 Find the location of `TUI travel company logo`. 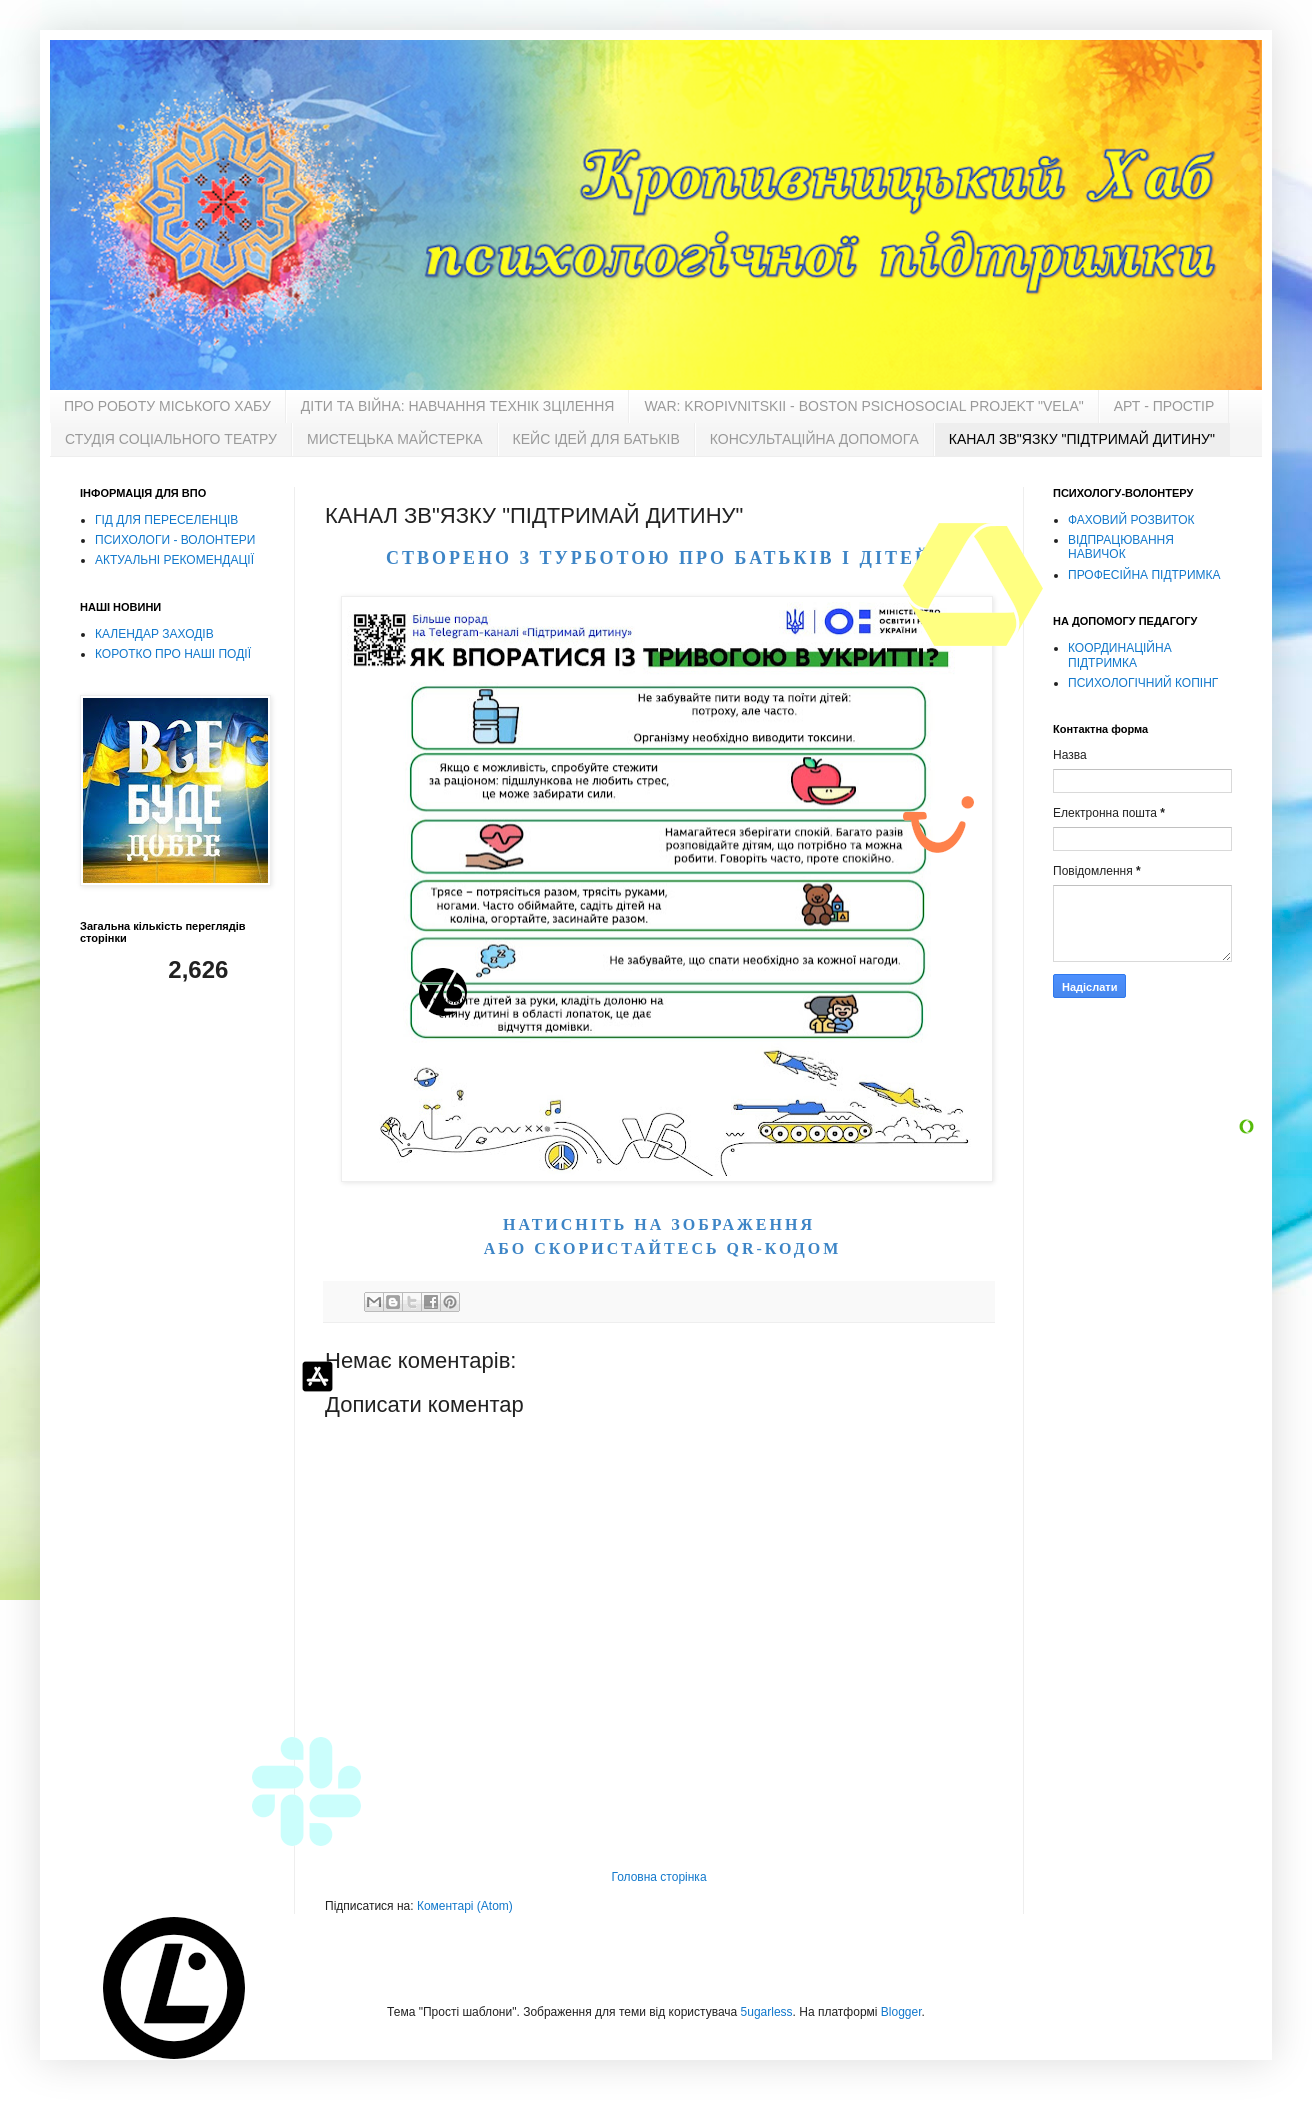

TUI travel company logo is located at coordinates (938, 824).